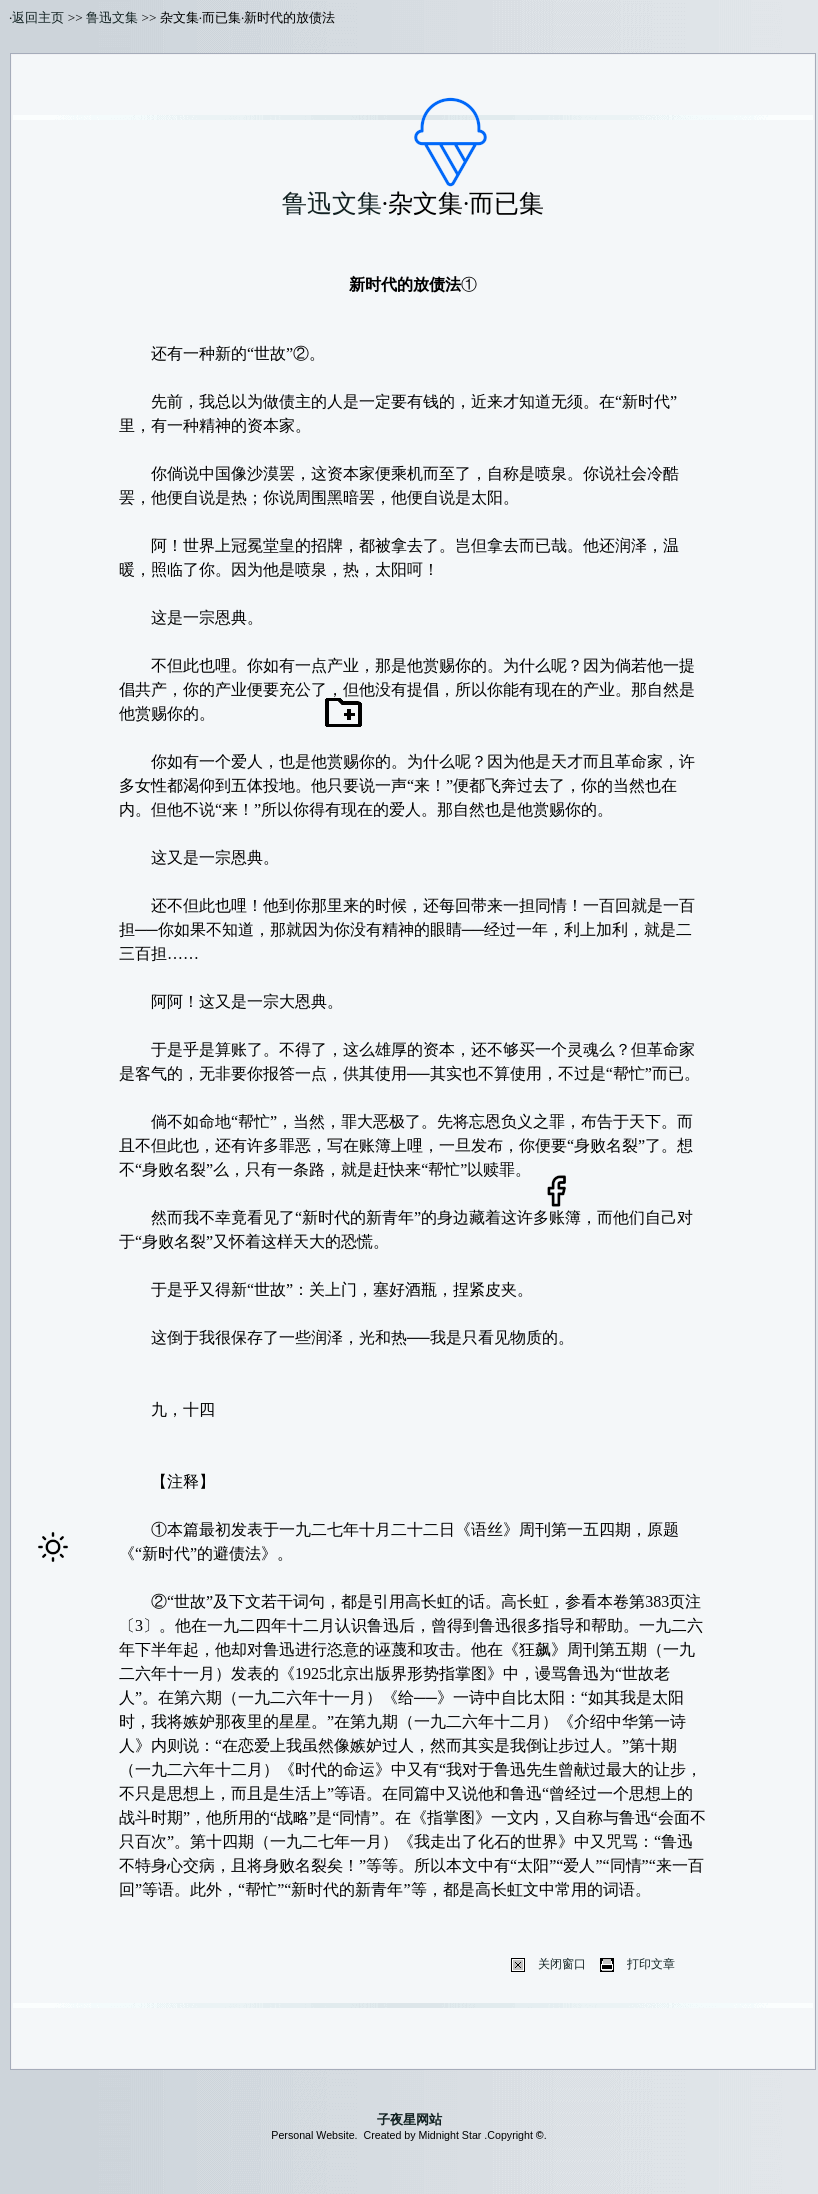  I want to click on open Facebook app, so click(556, 1191).